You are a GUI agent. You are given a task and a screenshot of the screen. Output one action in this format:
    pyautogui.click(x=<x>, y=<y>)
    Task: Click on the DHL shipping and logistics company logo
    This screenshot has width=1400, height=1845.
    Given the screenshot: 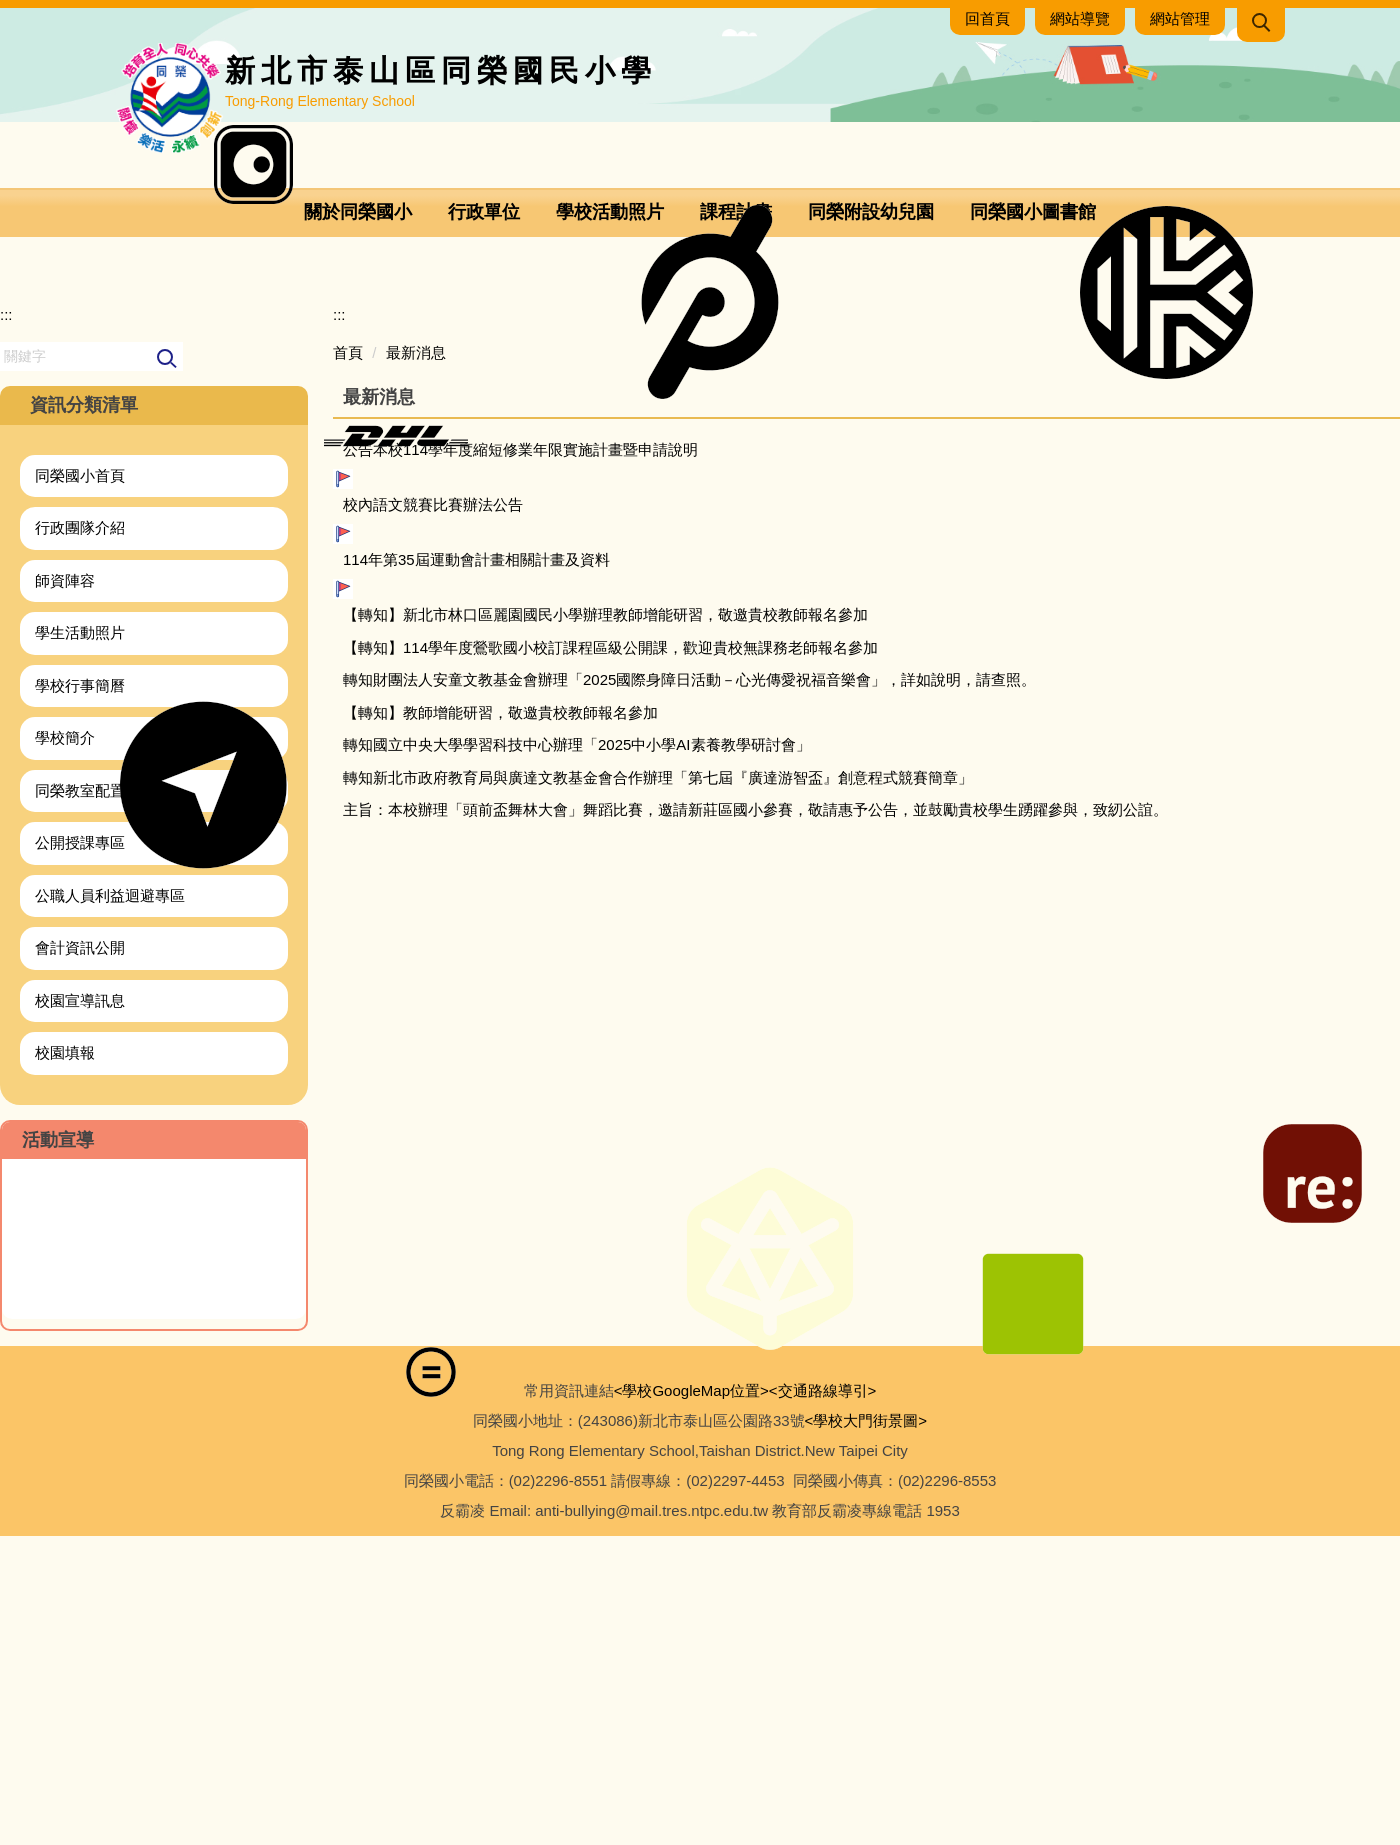 What is the action you would take?
    pyautogui.click(x=396, y=436)
    